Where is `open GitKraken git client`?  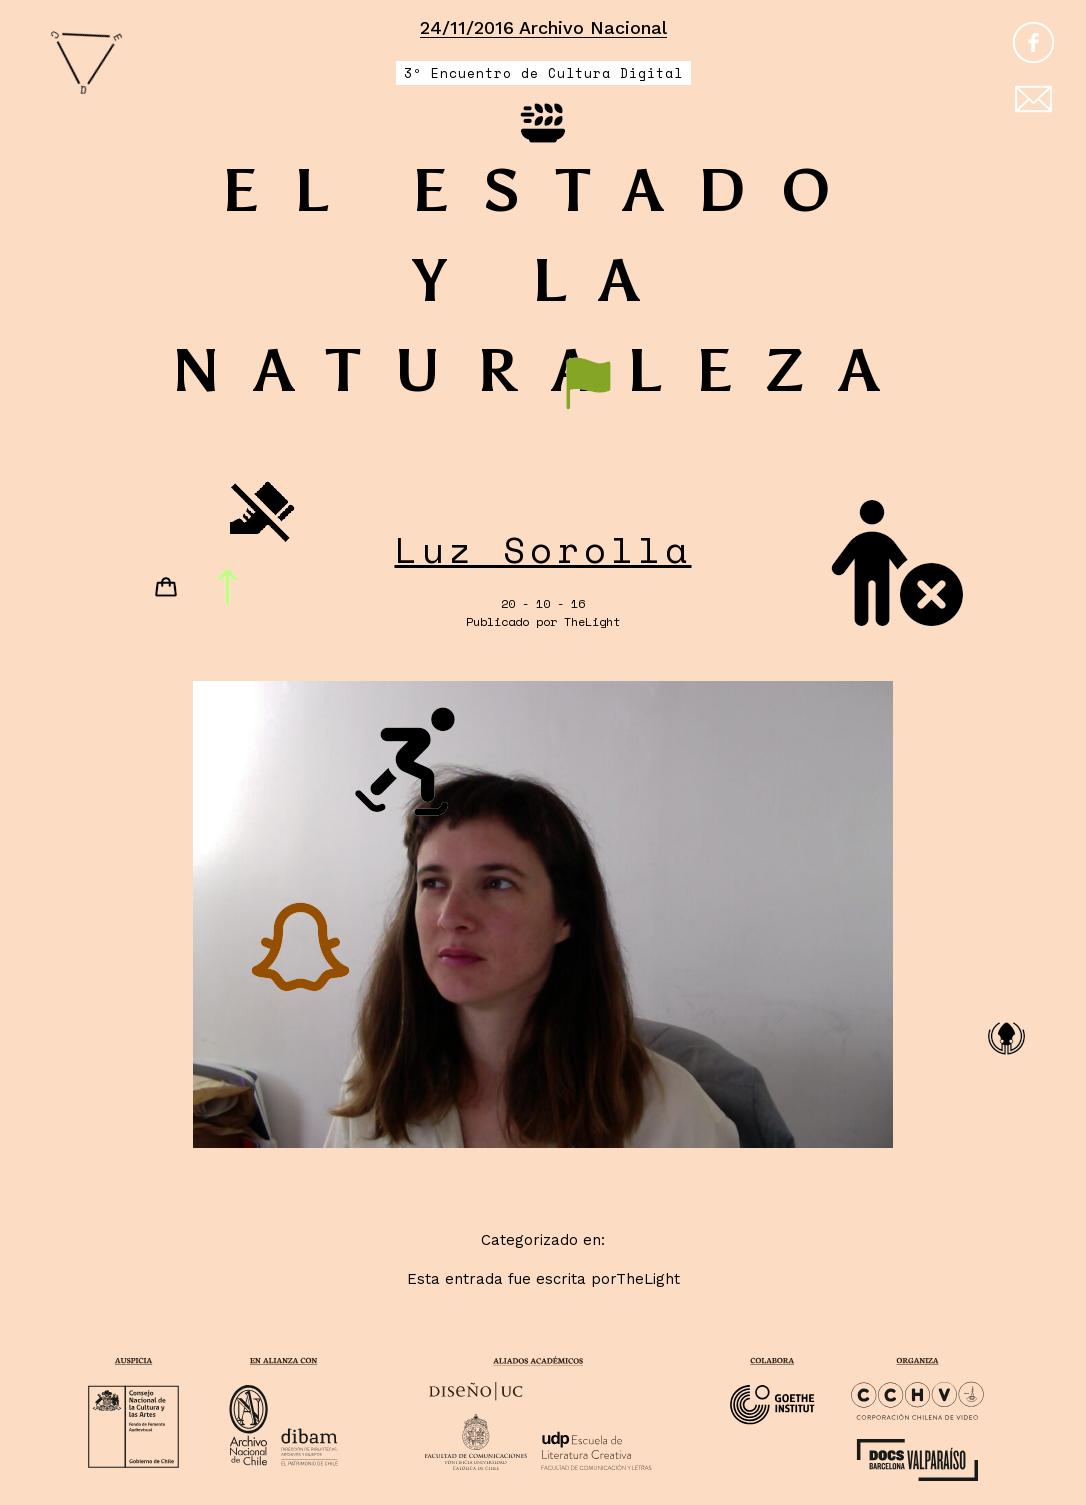
open GitKraken git client is located at coordinates (1006, 1038).